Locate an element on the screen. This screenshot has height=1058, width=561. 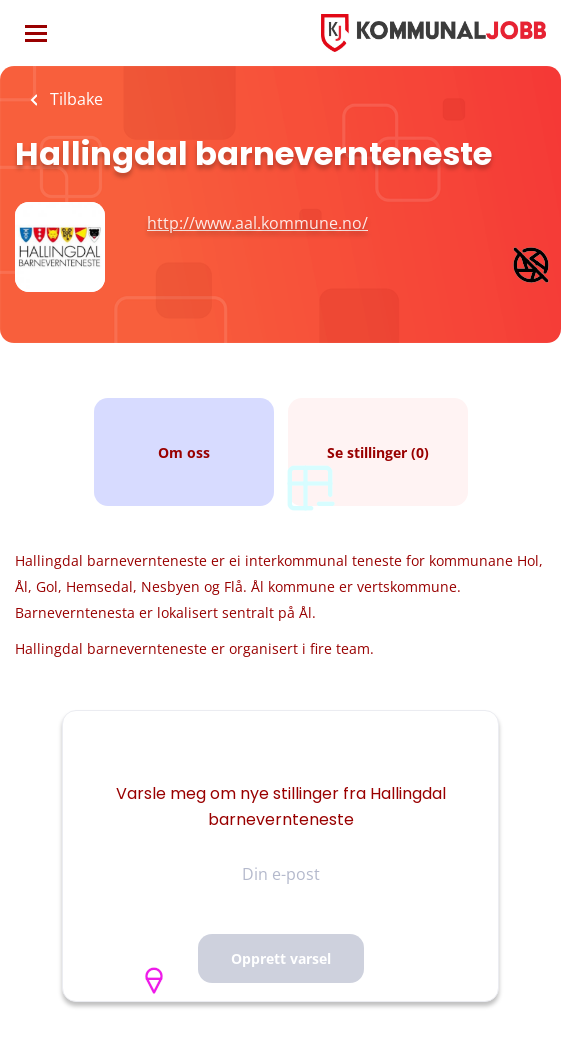
browse dessert or ice cream options is located at coordinates (154, 980).